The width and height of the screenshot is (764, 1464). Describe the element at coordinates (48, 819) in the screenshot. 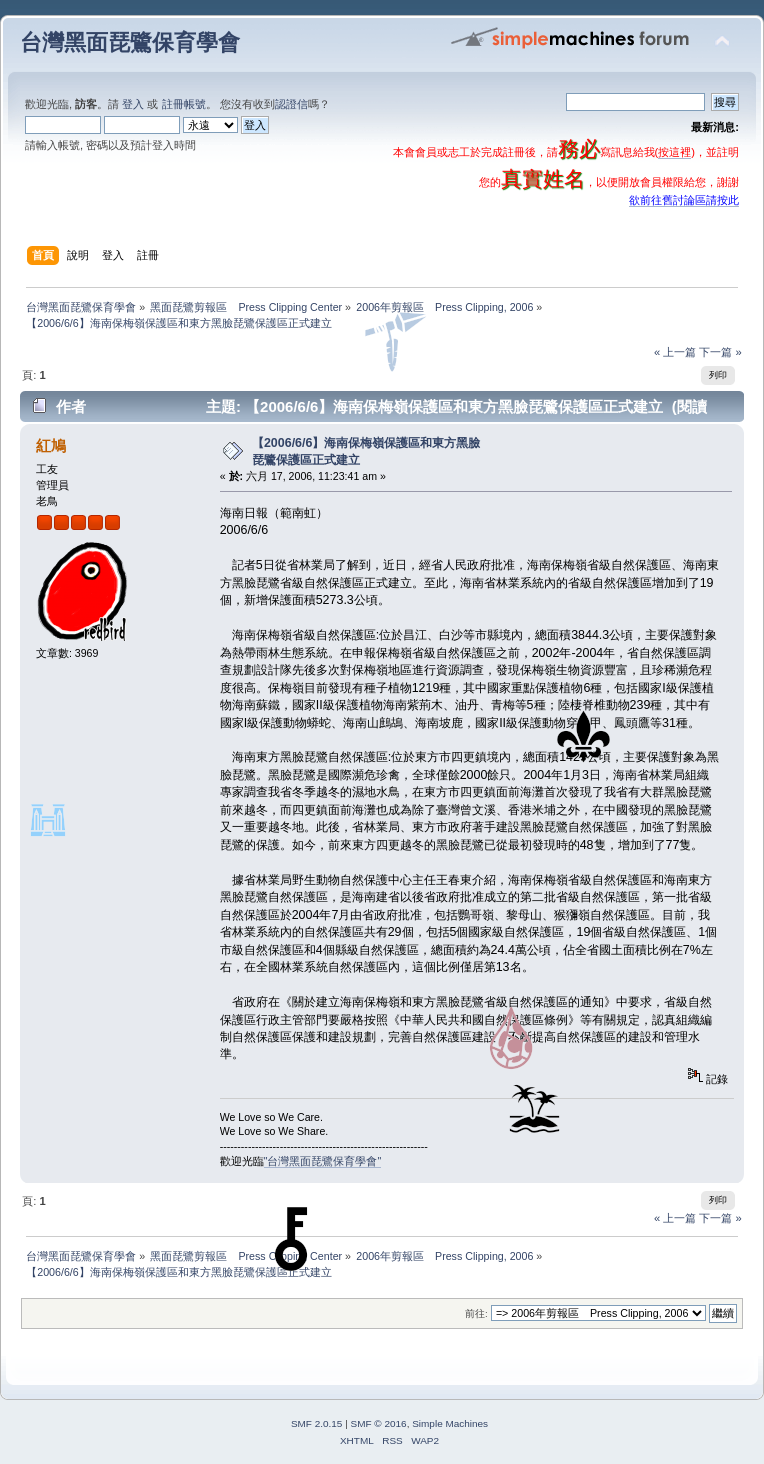

I see `access ancient egypt themed content or levels` at that location.